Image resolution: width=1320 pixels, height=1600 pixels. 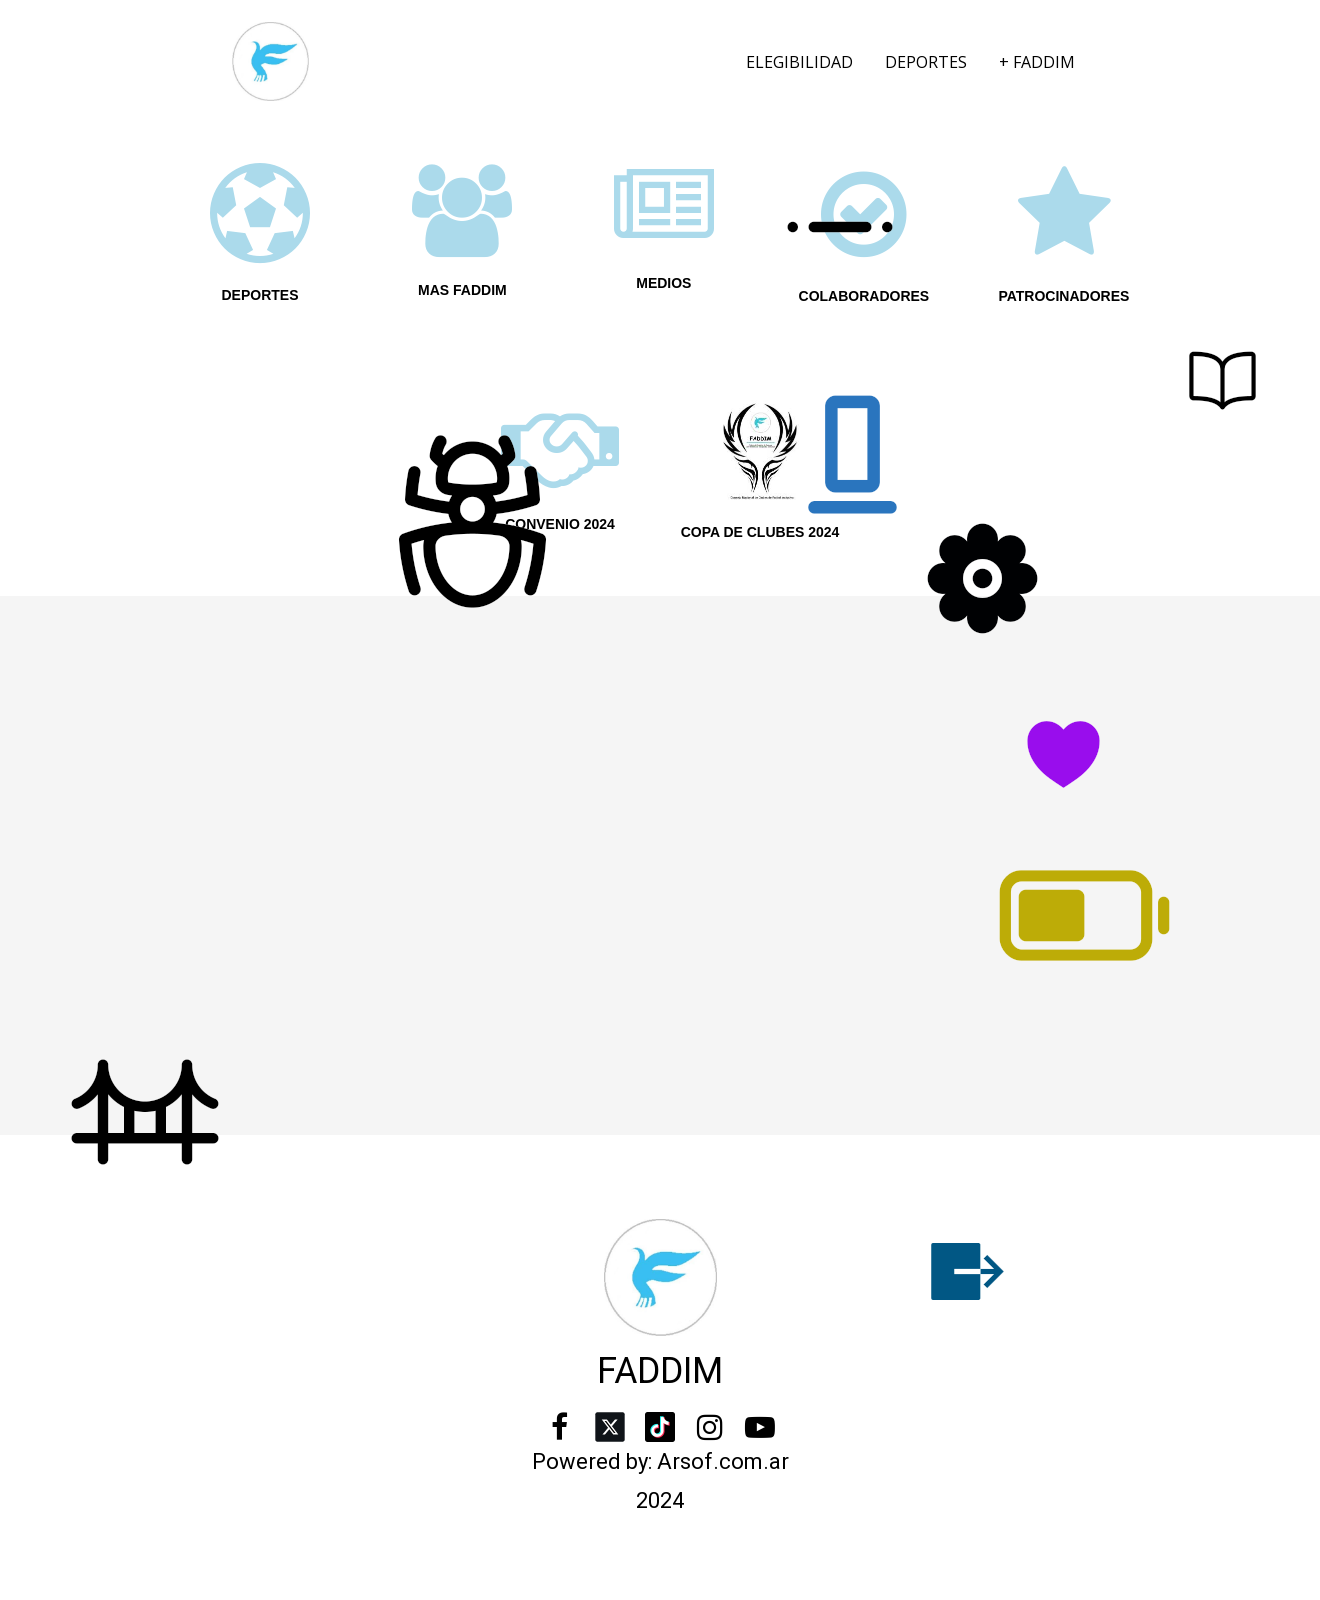 What do you see at coordinates (145, 1112) in the screenshot?
I see `view nearby bridges or crossings` at bounding box center [145, 1112].